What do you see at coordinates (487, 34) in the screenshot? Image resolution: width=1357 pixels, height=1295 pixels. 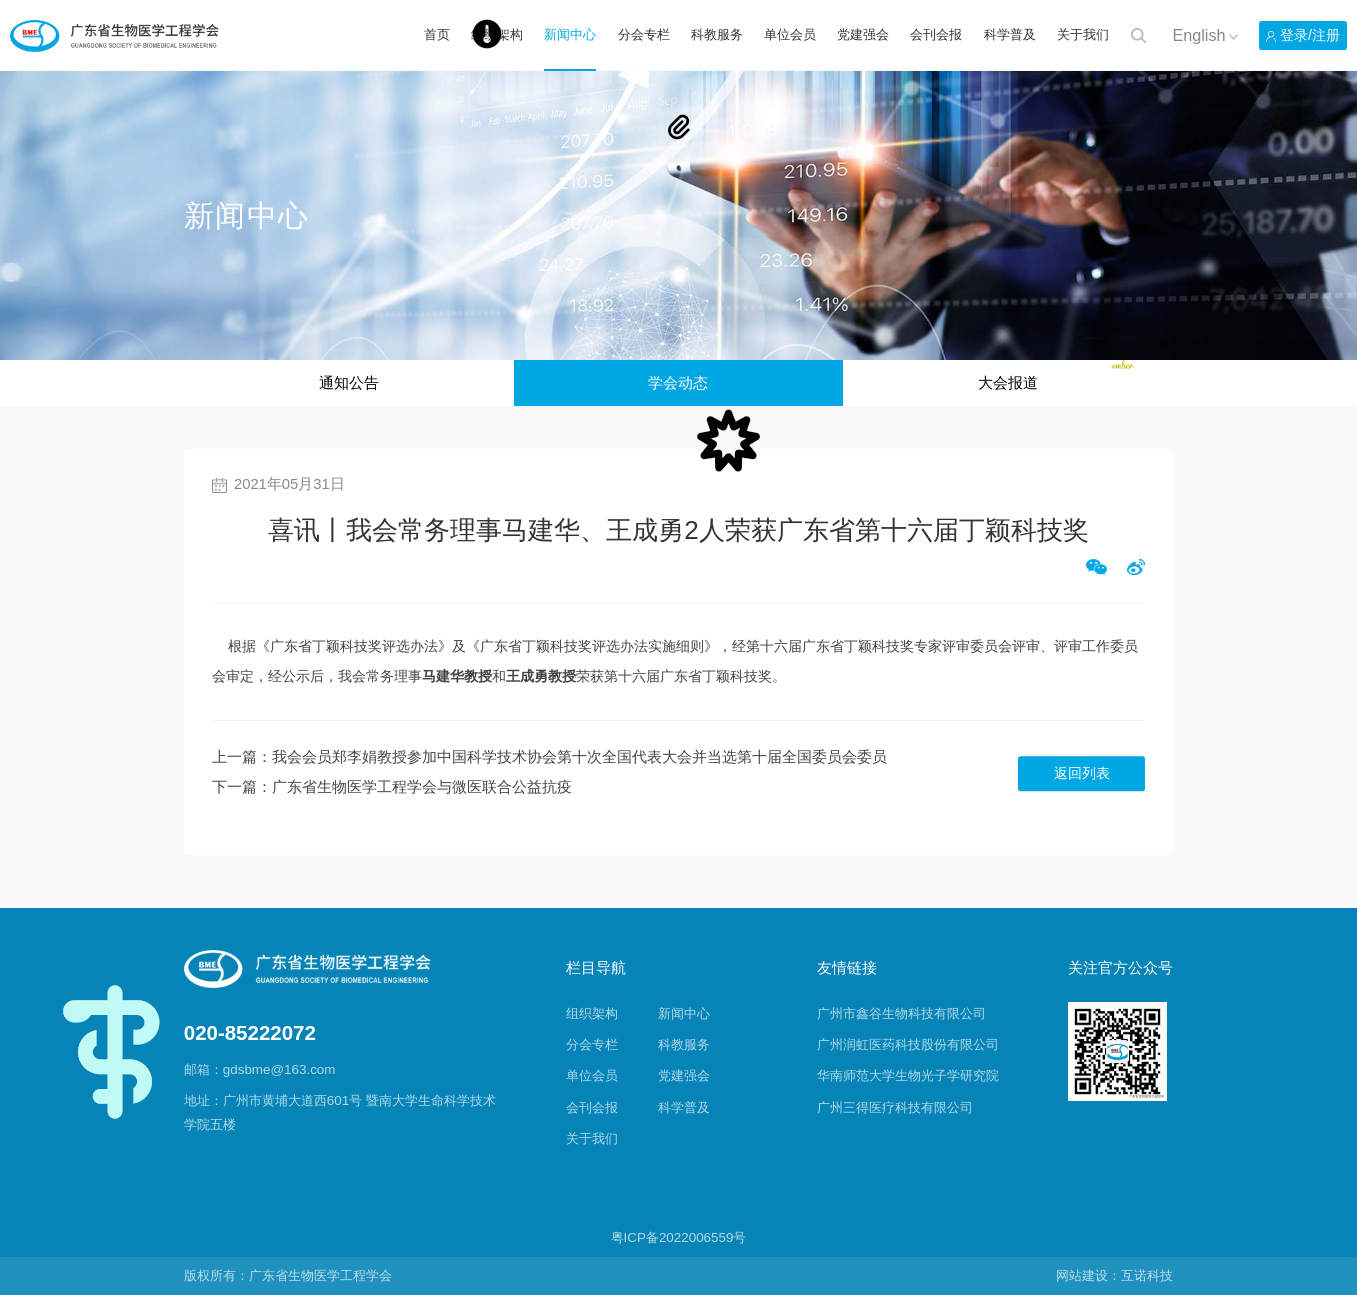 I see `view current speed or performance level` at bounding box center [487, 34].